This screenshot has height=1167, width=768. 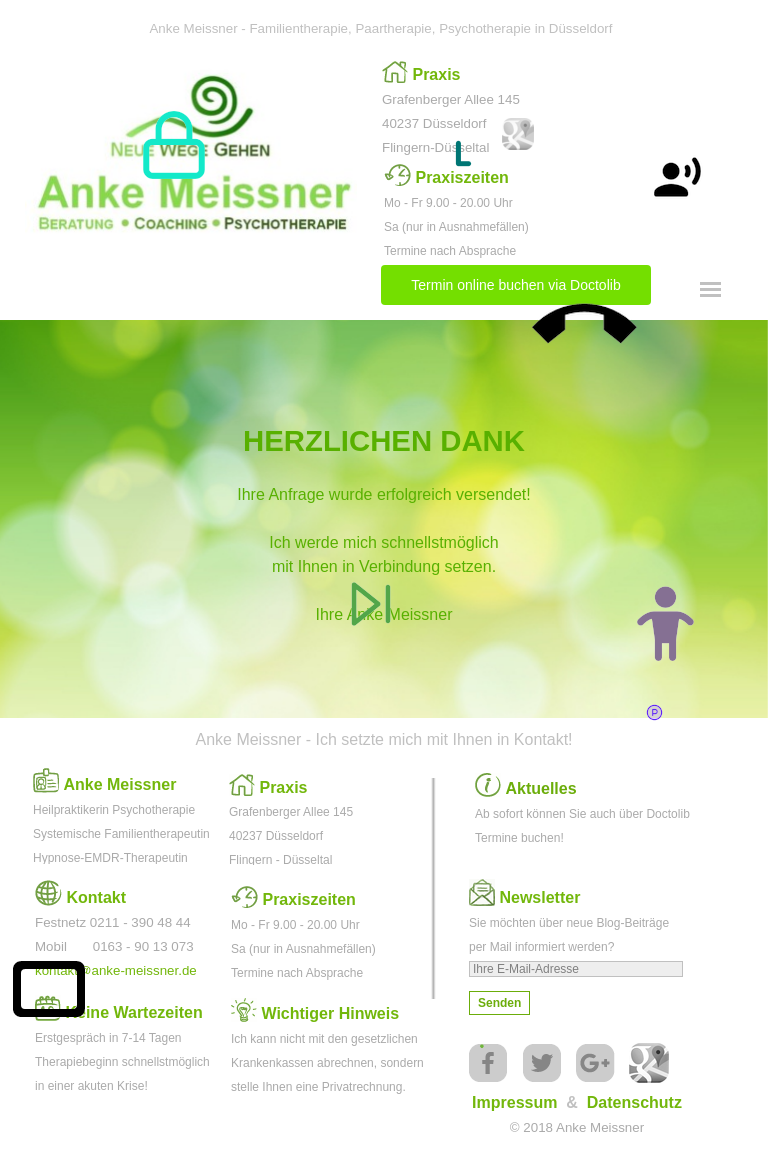 I want to click on end the current phone call, so click(x=584, y=325).